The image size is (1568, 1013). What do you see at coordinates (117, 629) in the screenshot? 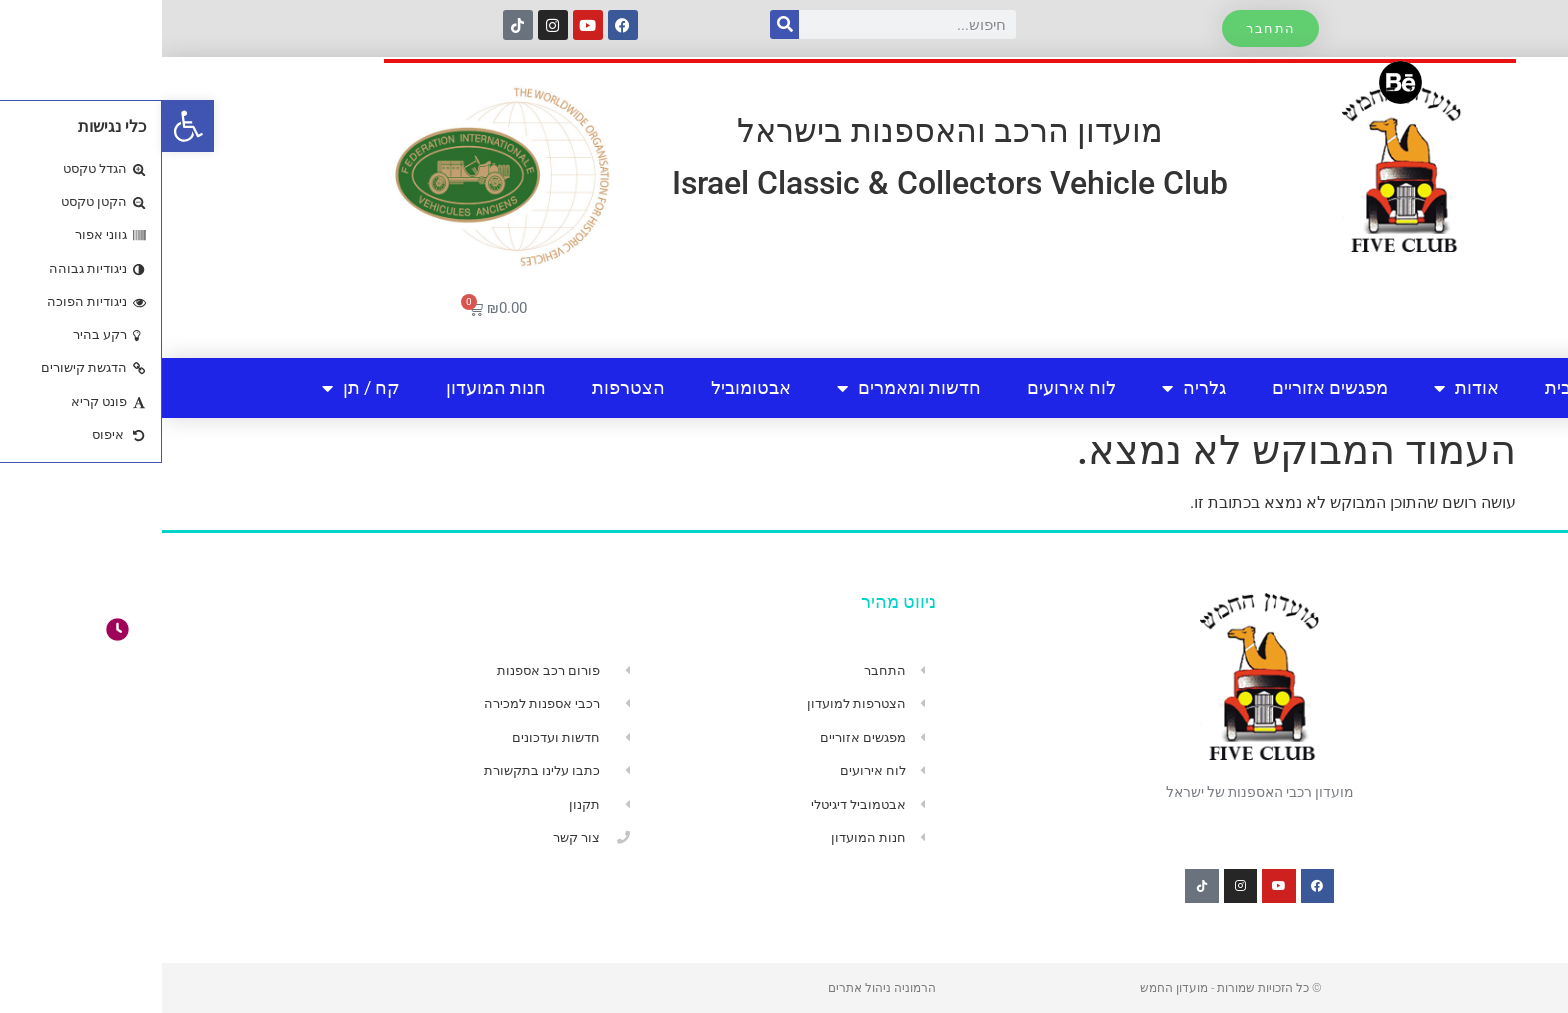
I see `view time or clock settings` at bounding box center [117, 629].